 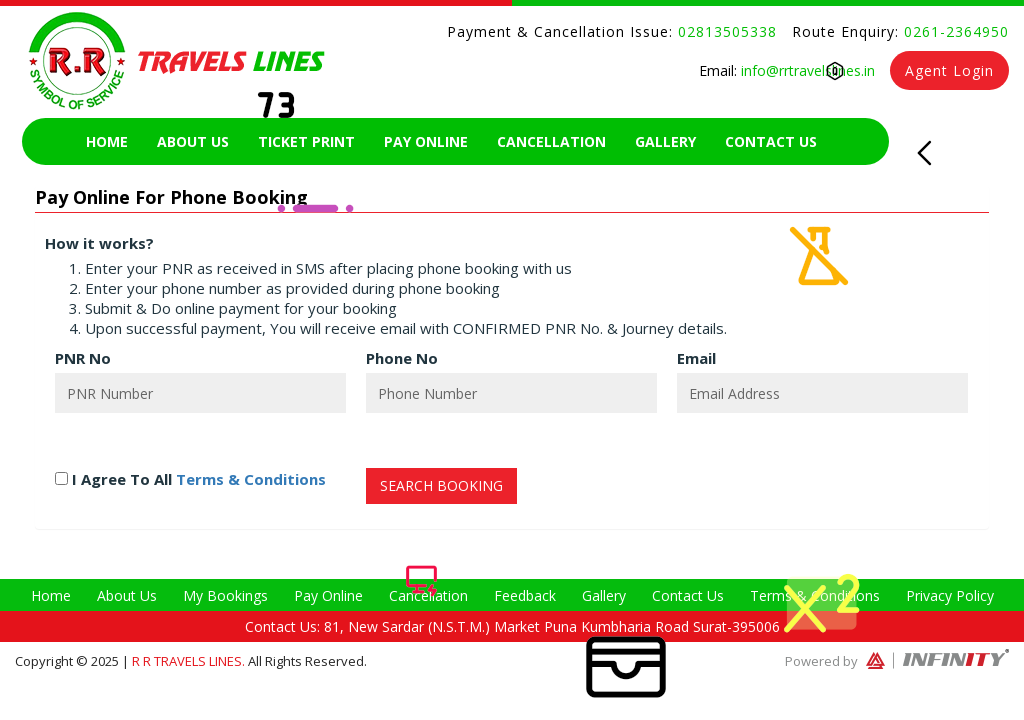 I want to click on disable experimental features, so click(x=819, y=256).